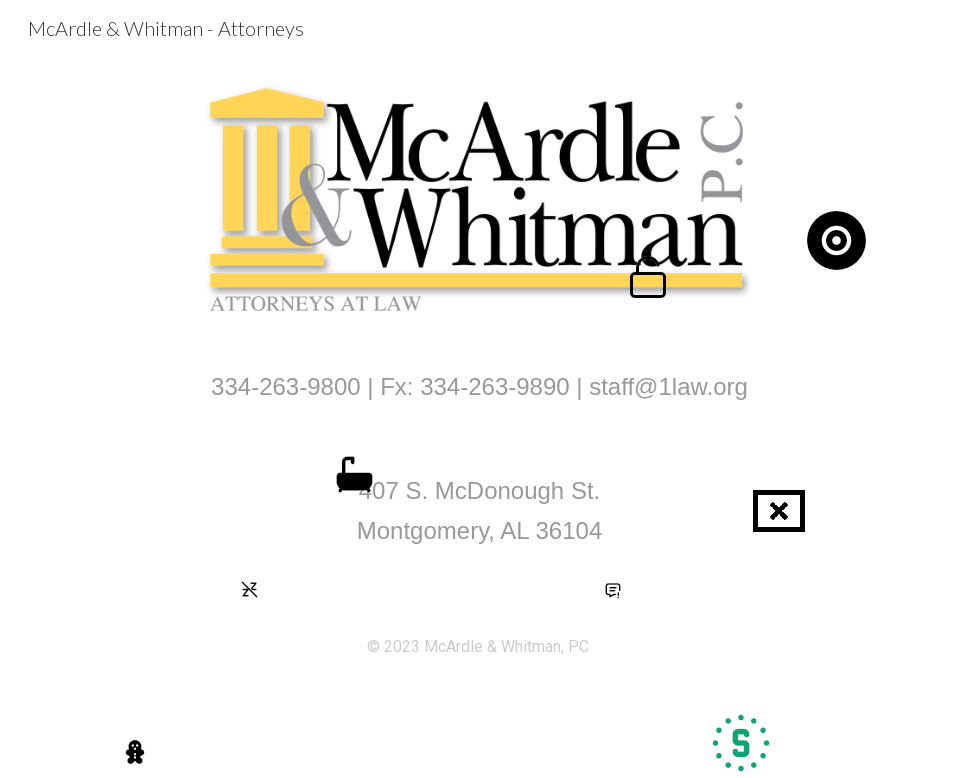  What do you see at coordinates (354, 474) in the screenshot?
I see `indicates bathroom amenity available` at bounding box center [354, 474].